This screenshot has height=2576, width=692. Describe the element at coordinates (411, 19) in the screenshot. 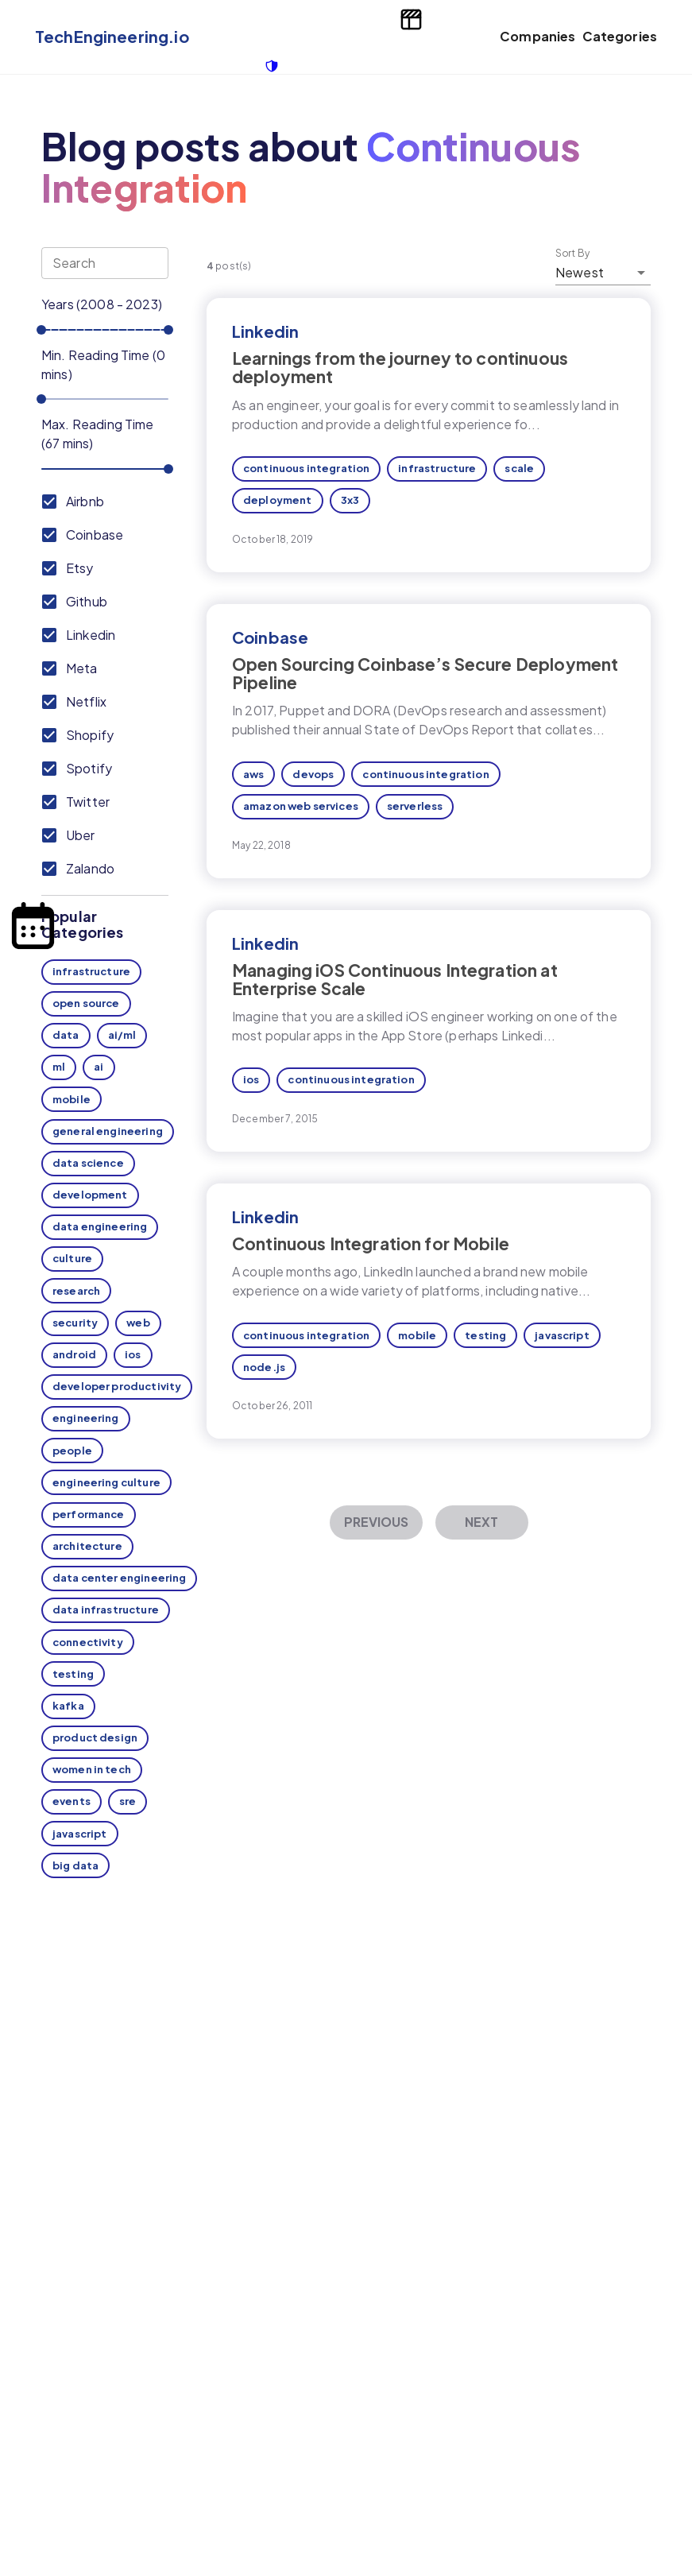

I see `insert a new row into a table` at that location.